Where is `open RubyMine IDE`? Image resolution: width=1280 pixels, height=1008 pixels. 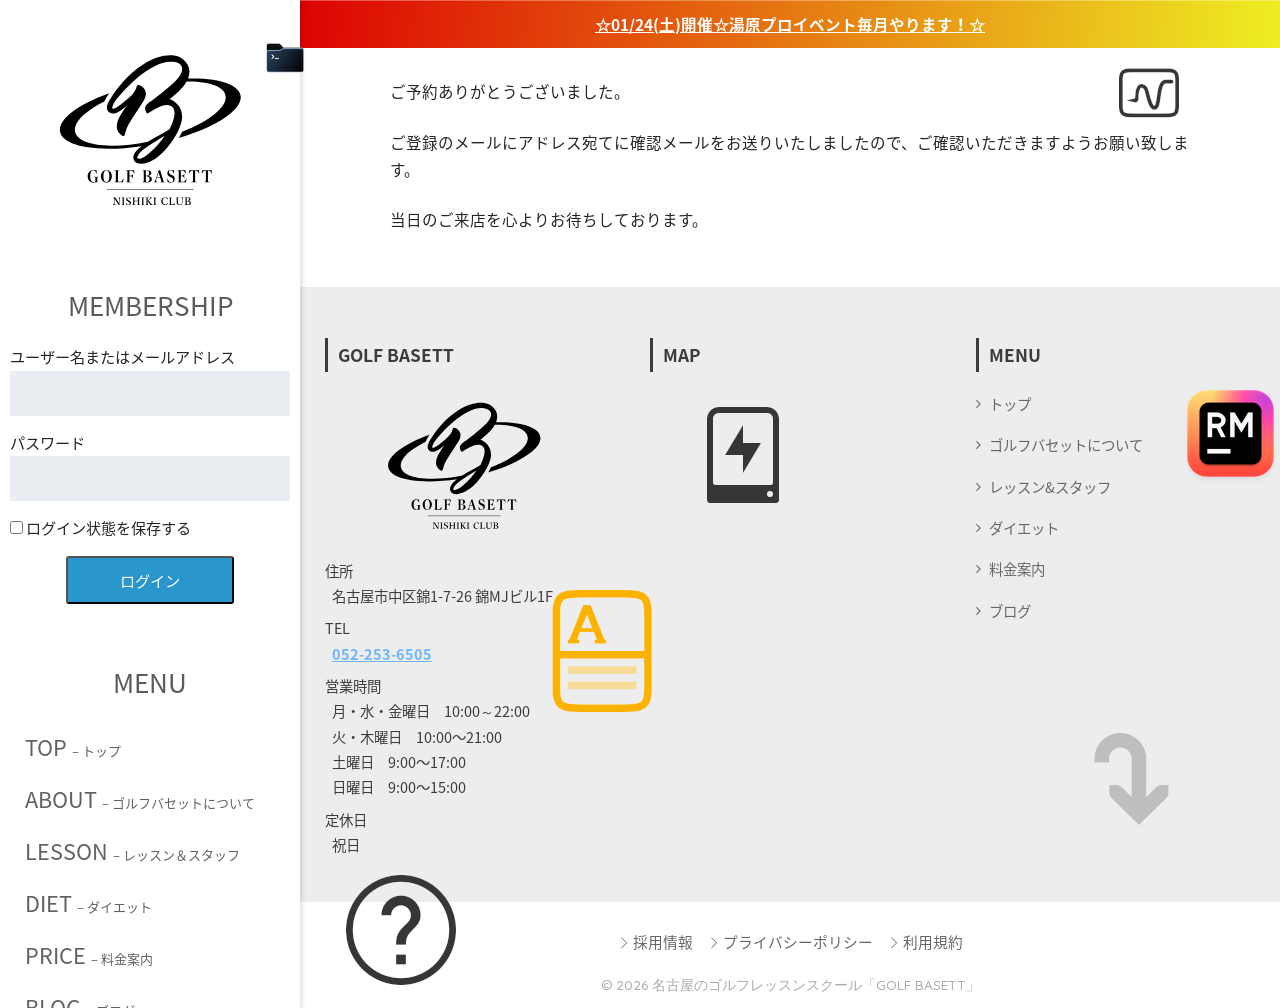
open RubyMine IDE is located at coordinates (1230, 433).